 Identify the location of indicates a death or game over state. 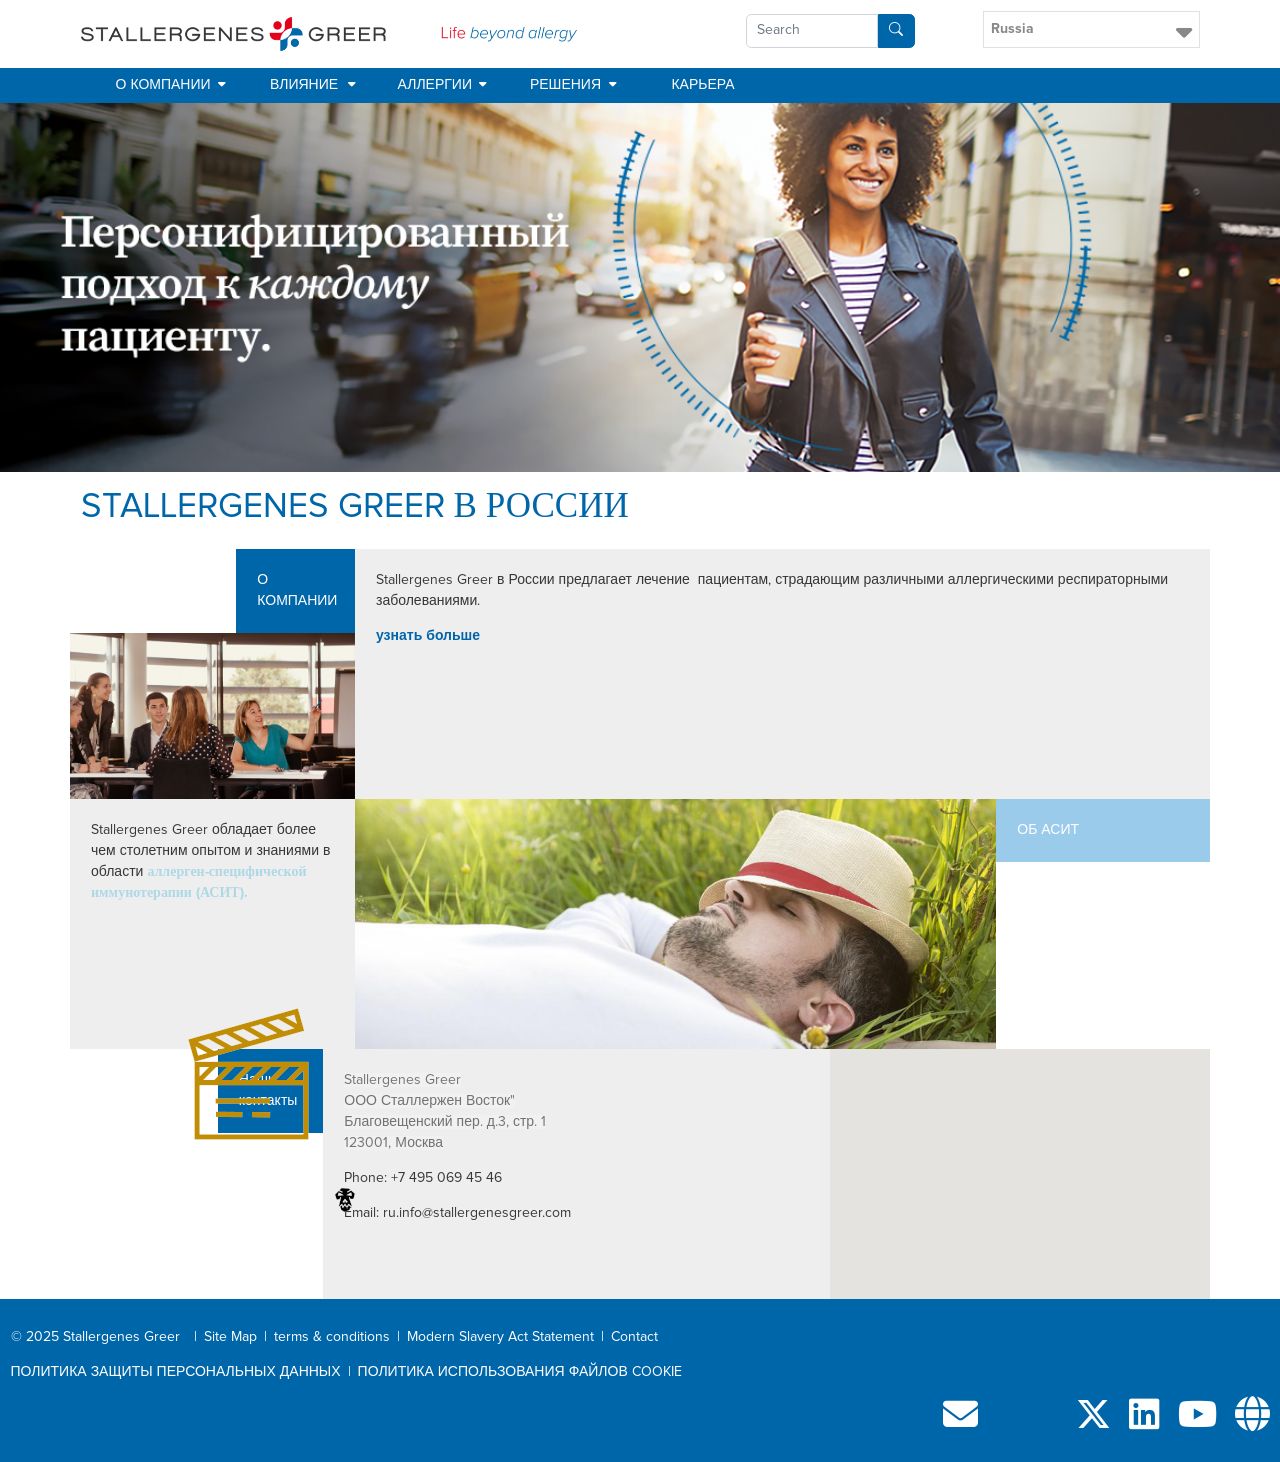
(345, 1200).